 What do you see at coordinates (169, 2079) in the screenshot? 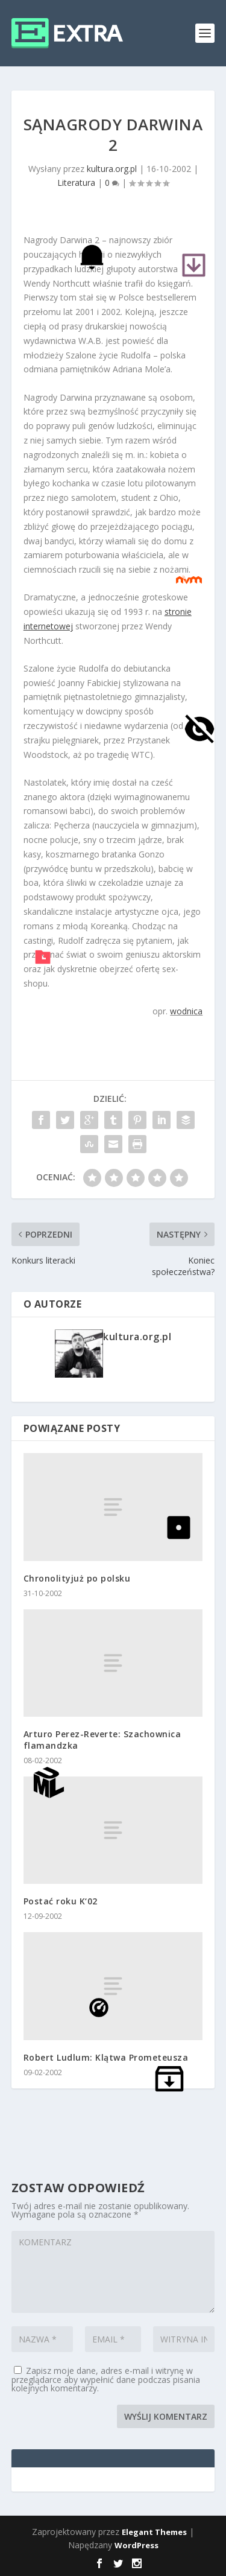
I see `archive selected messages to inbox storage` at bounding box center [169, 2079].